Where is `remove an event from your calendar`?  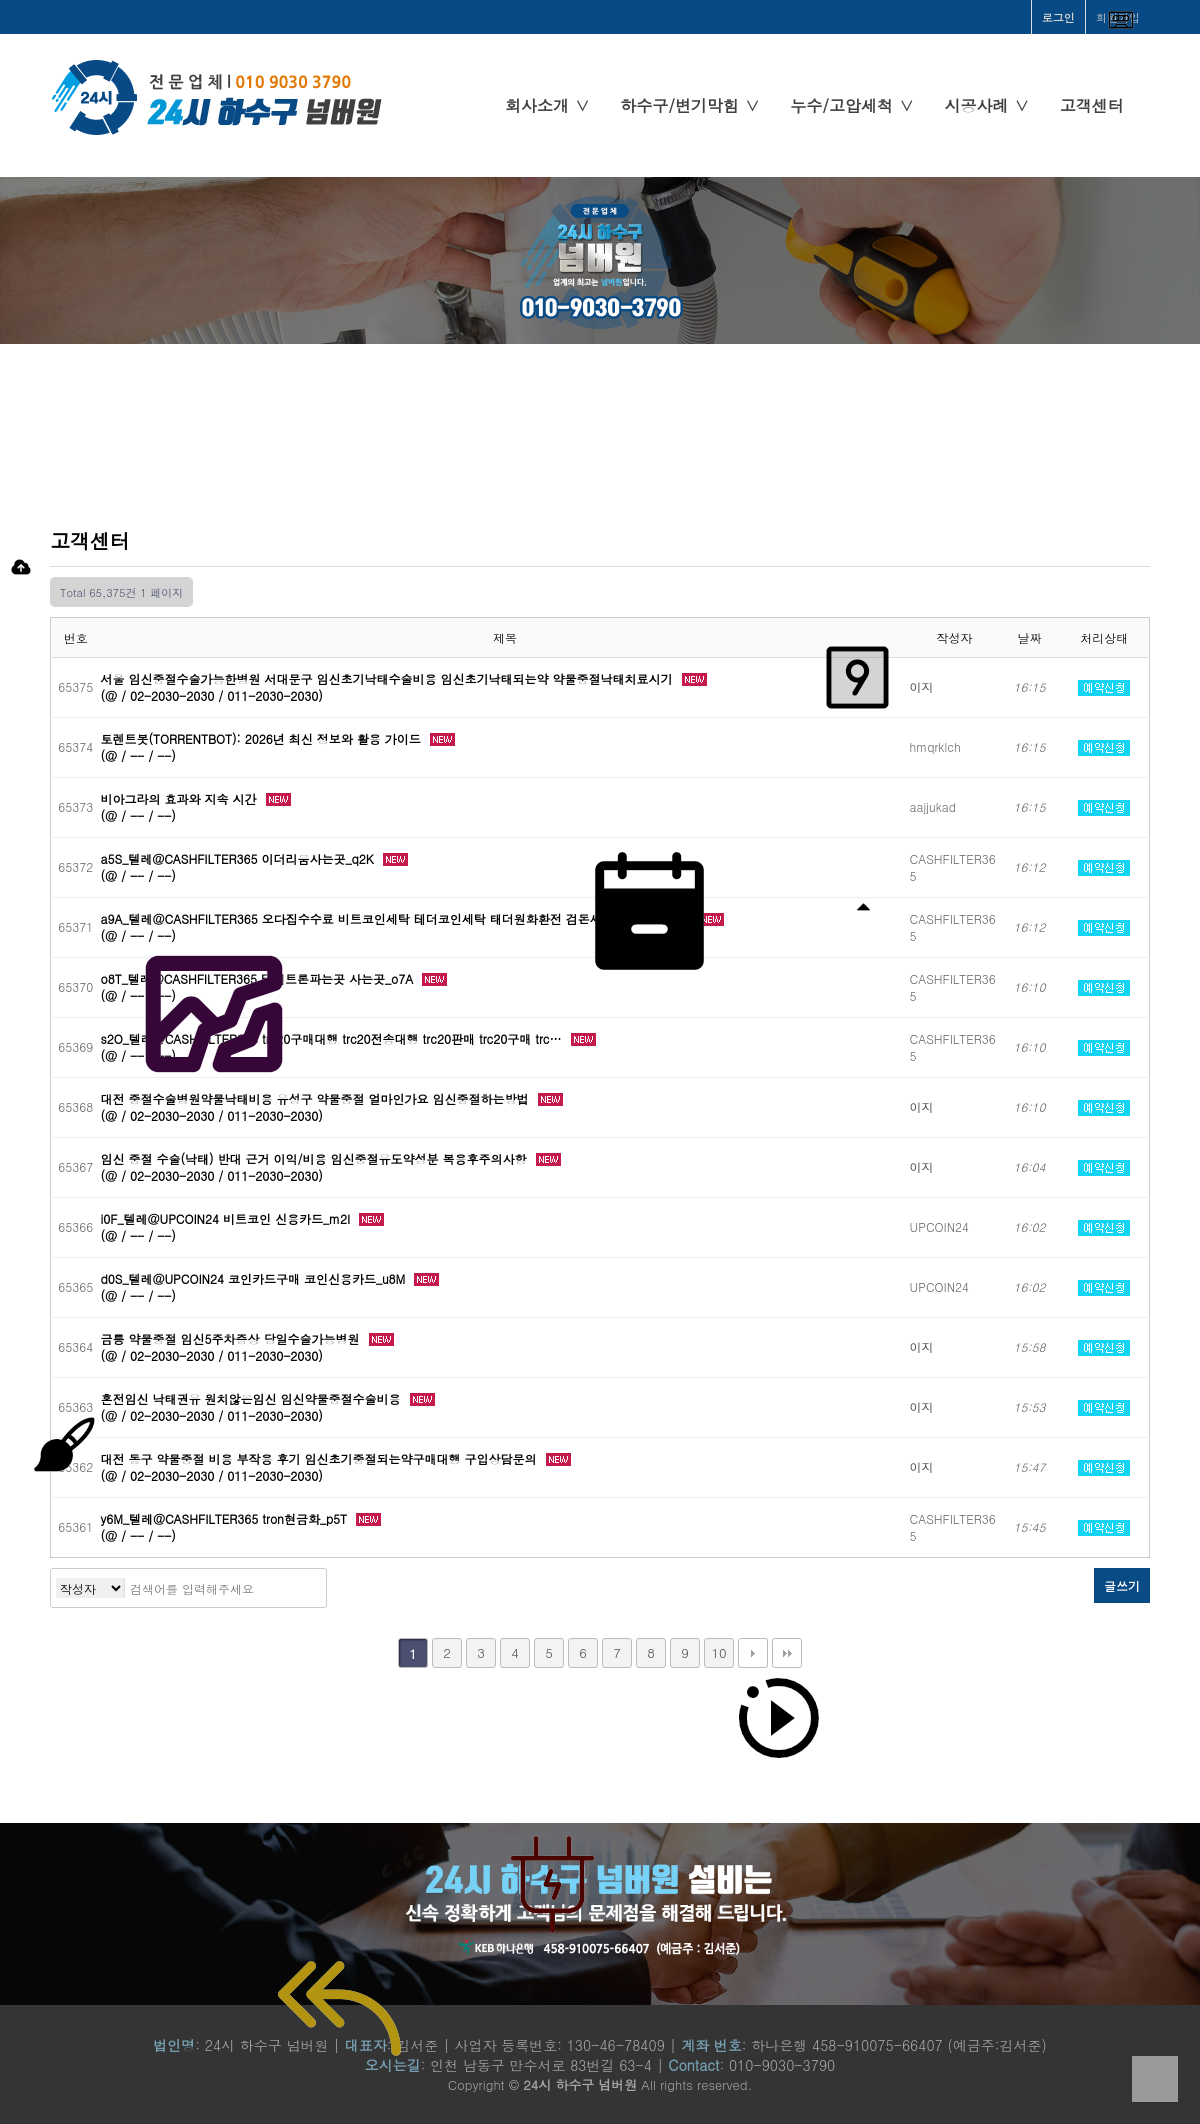 remove an event from your calendar is located at coordinates (649, 915).